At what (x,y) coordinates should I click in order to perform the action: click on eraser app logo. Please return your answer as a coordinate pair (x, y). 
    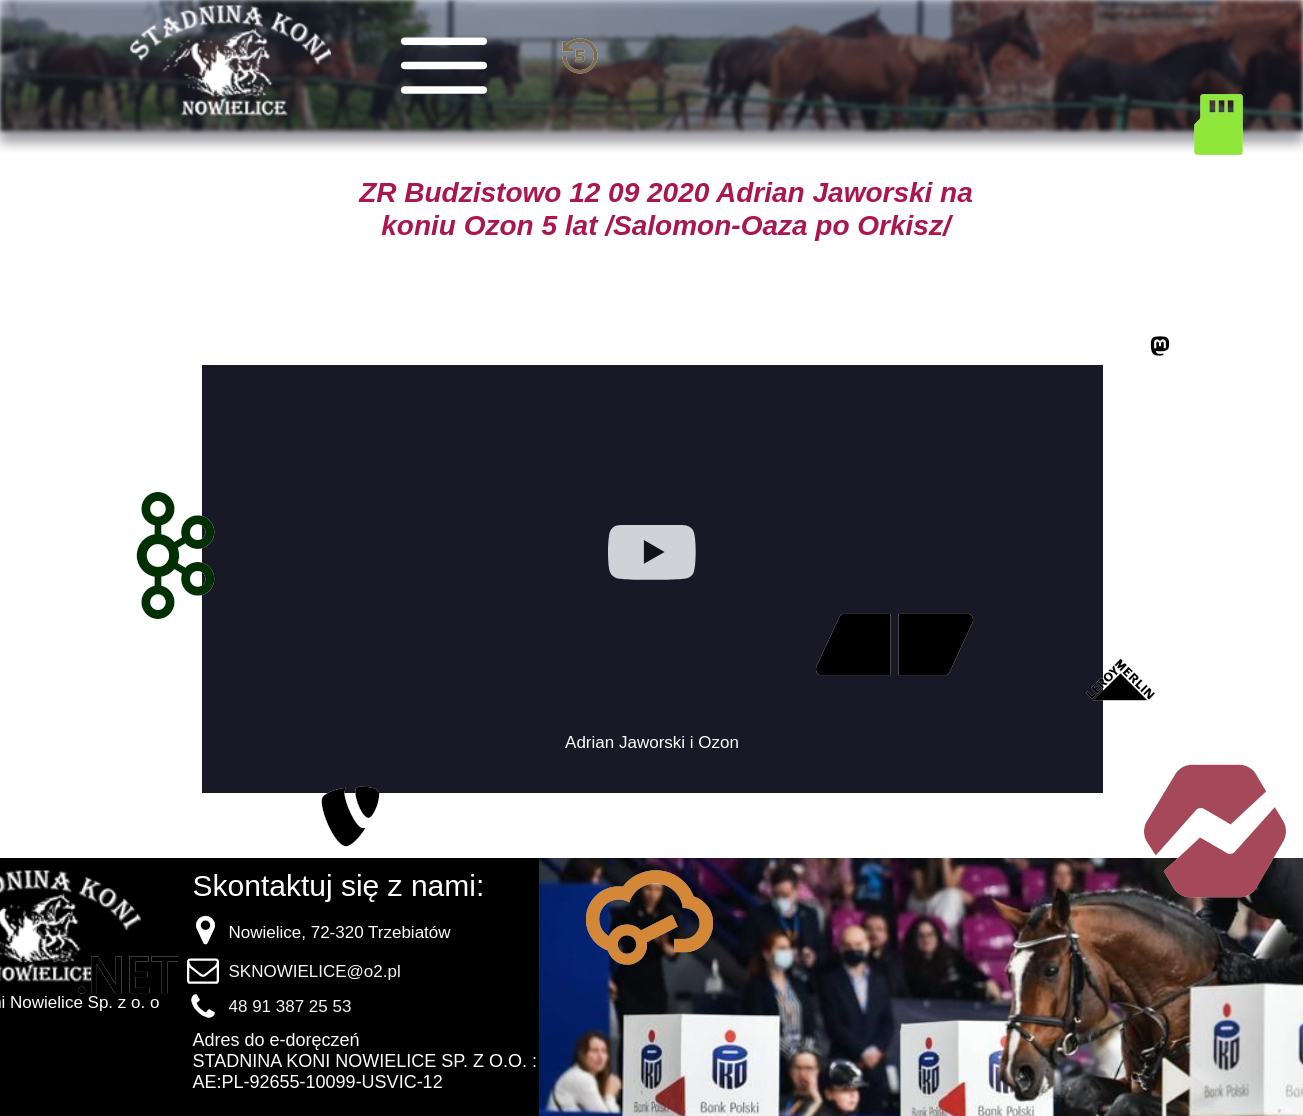
    Looking at the image, I should click on (894, 644).